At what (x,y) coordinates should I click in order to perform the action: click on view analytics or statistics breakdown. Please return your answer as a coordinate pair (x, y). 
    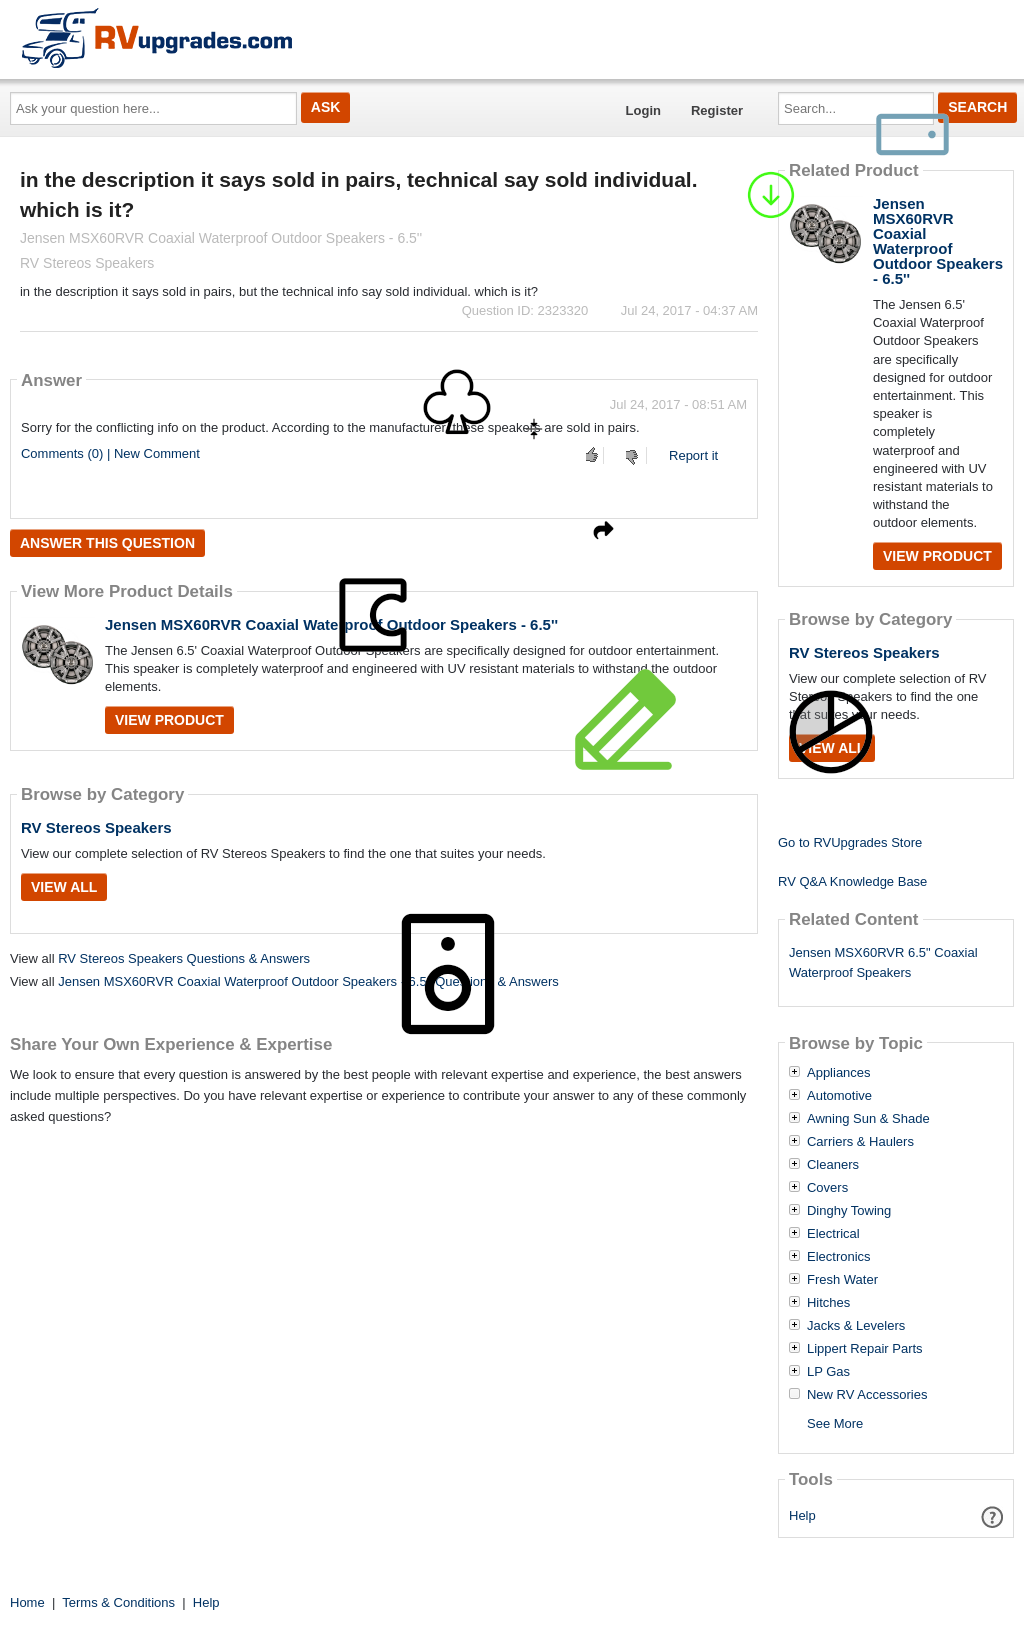
    Looking at the image, I should click on (831, 732).